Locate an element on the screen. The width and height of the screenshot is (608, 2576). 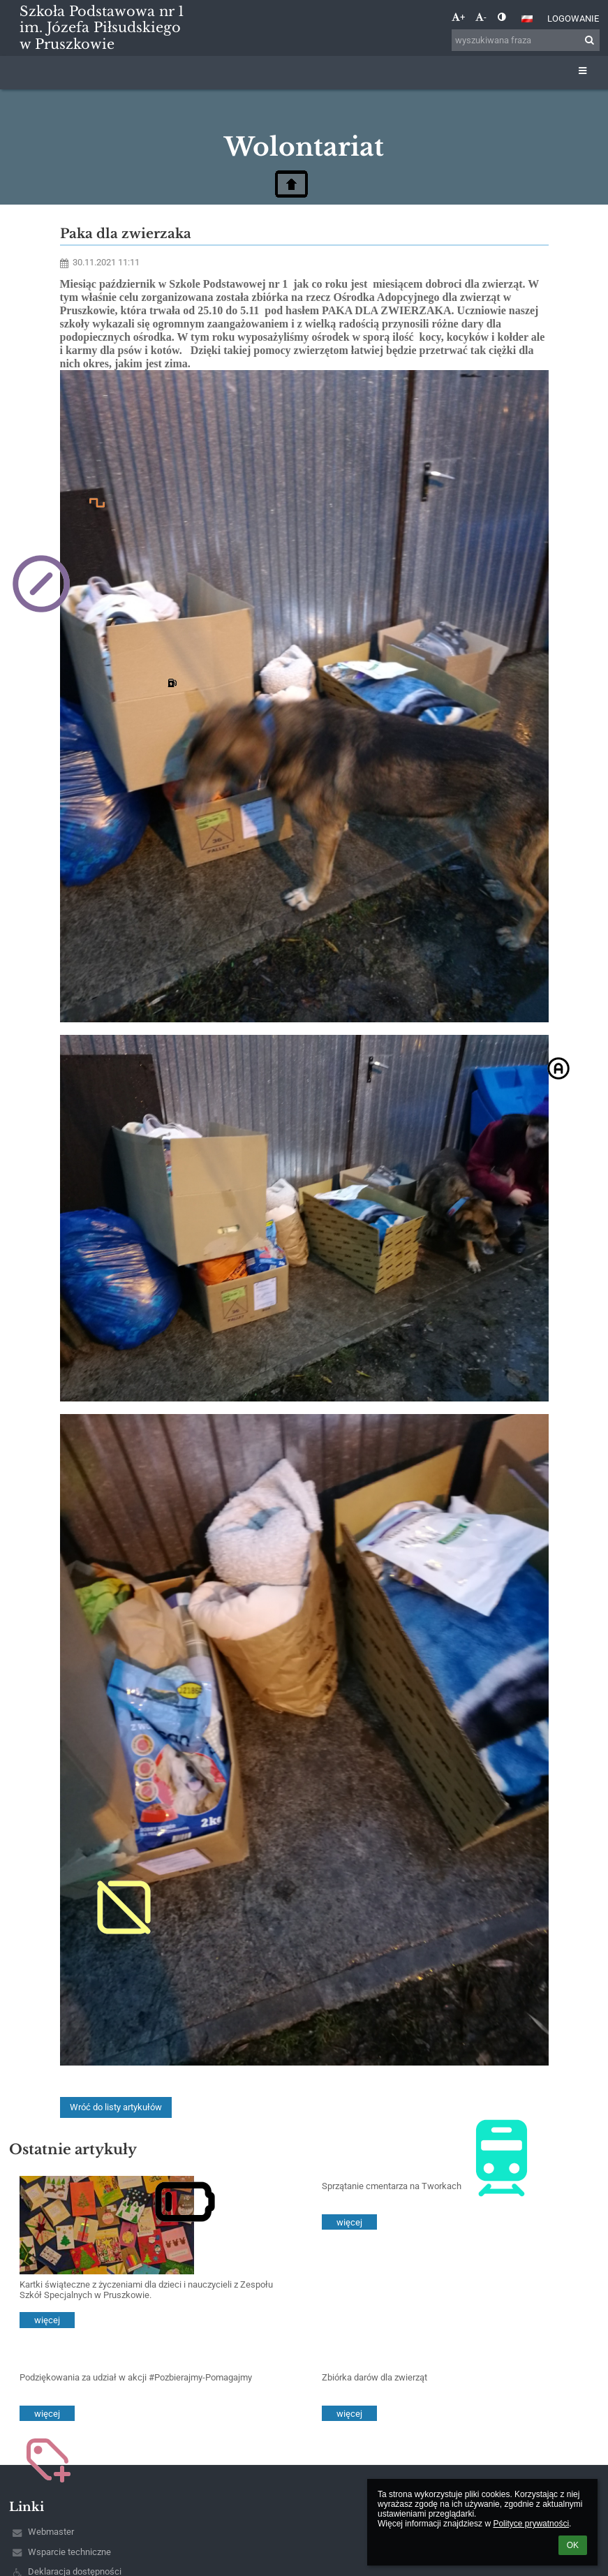
view subway or metro transit options is located at coordinates (501, 2158).